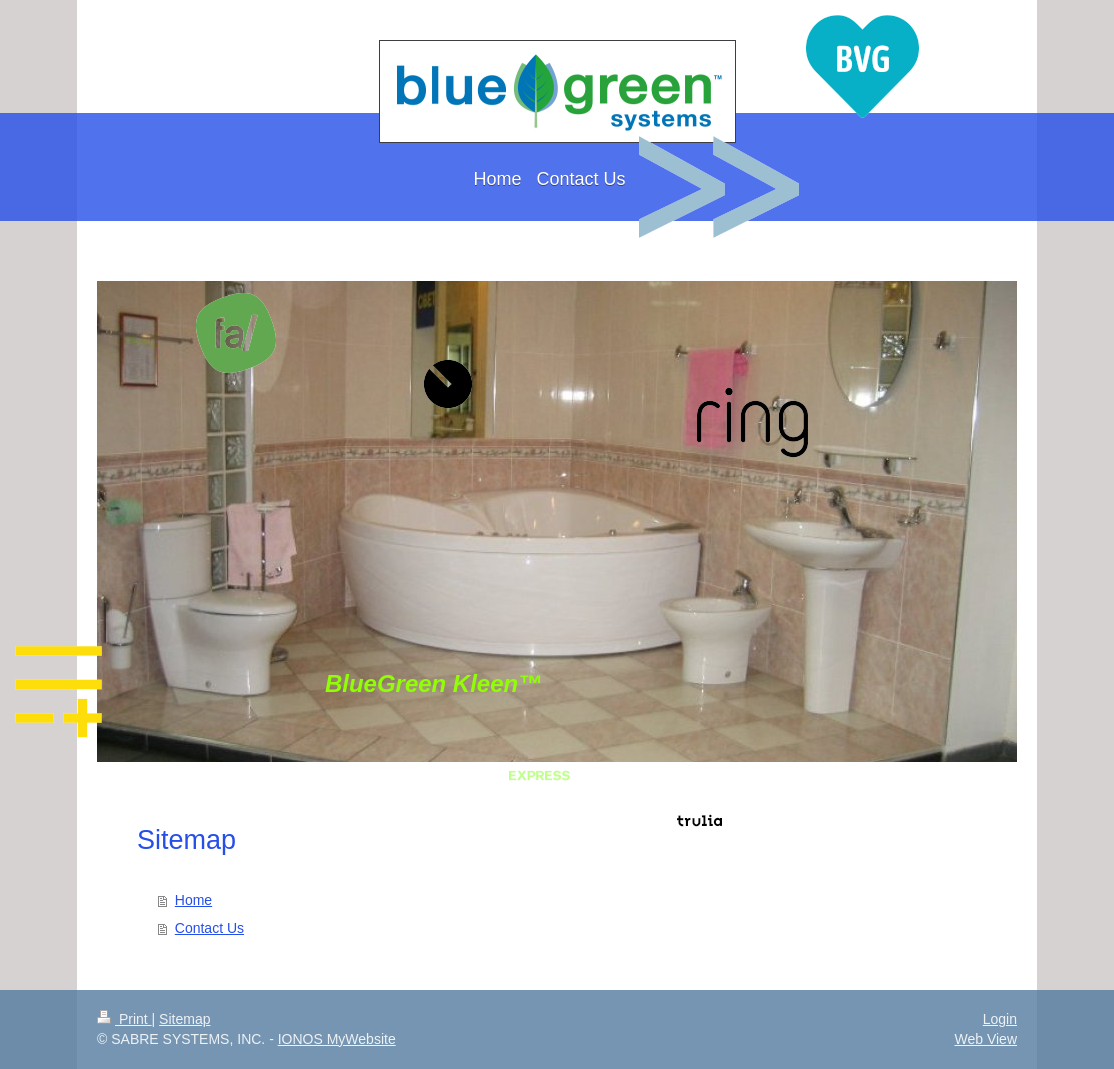  I want to click on scan a QR code or barcode, so click(448, 384).